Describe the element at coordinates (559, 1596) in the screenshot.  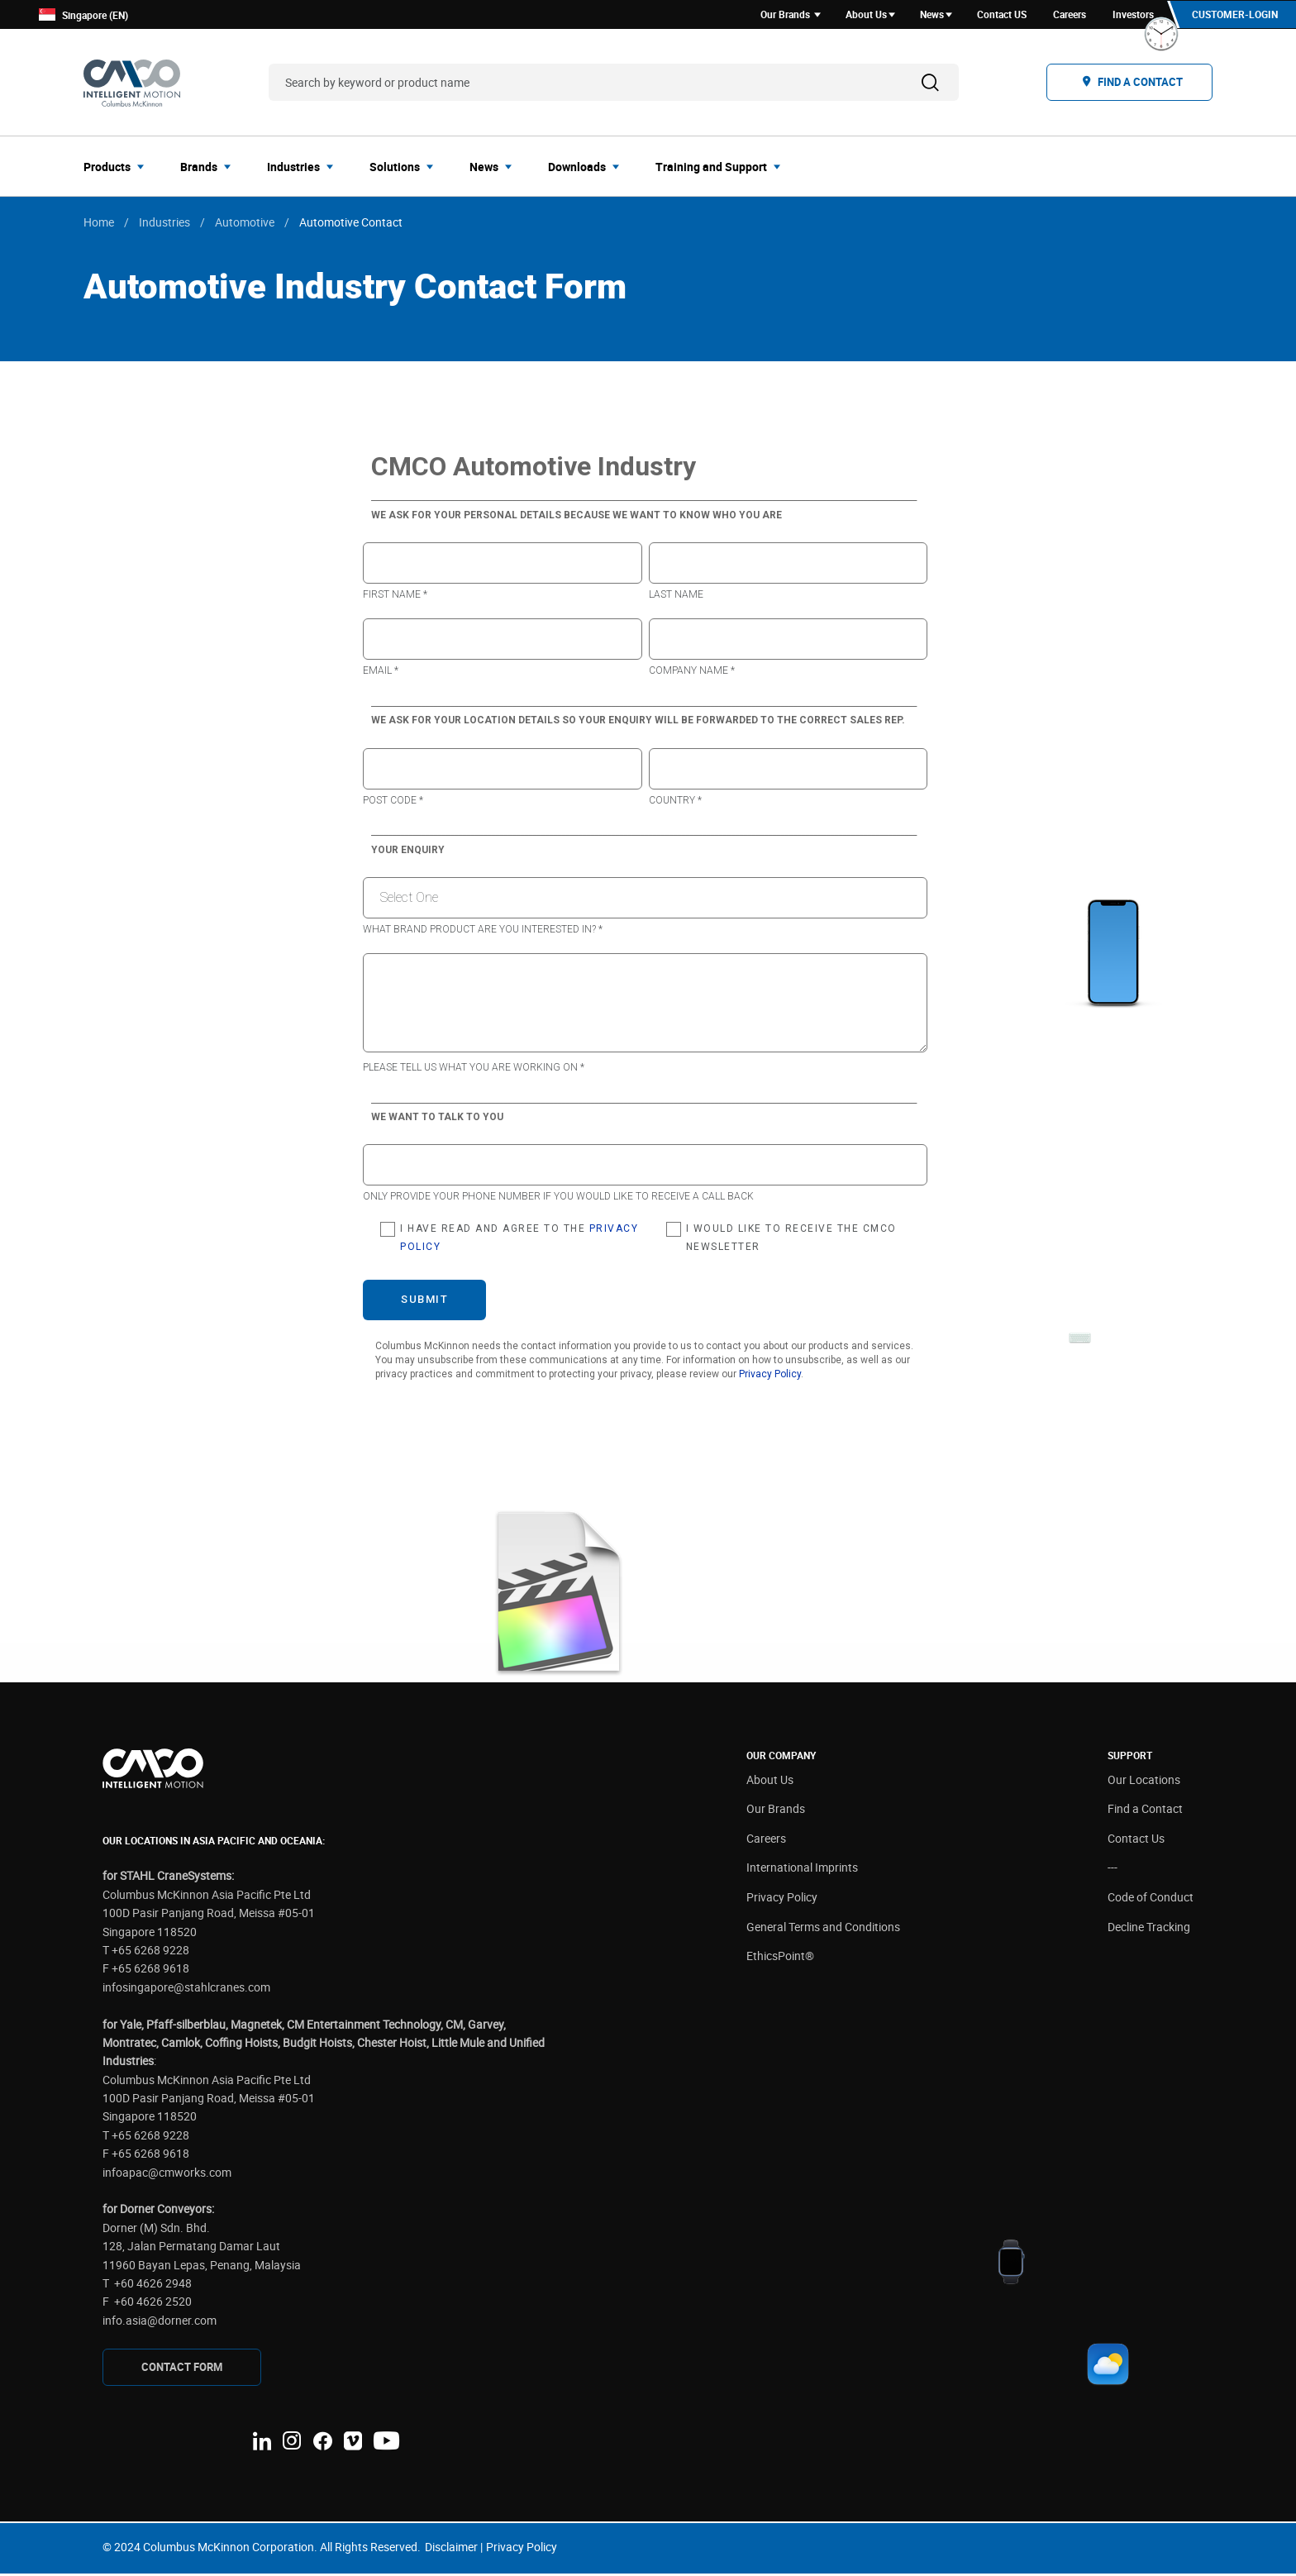
I see `create a new video project in iMovie` at that location.